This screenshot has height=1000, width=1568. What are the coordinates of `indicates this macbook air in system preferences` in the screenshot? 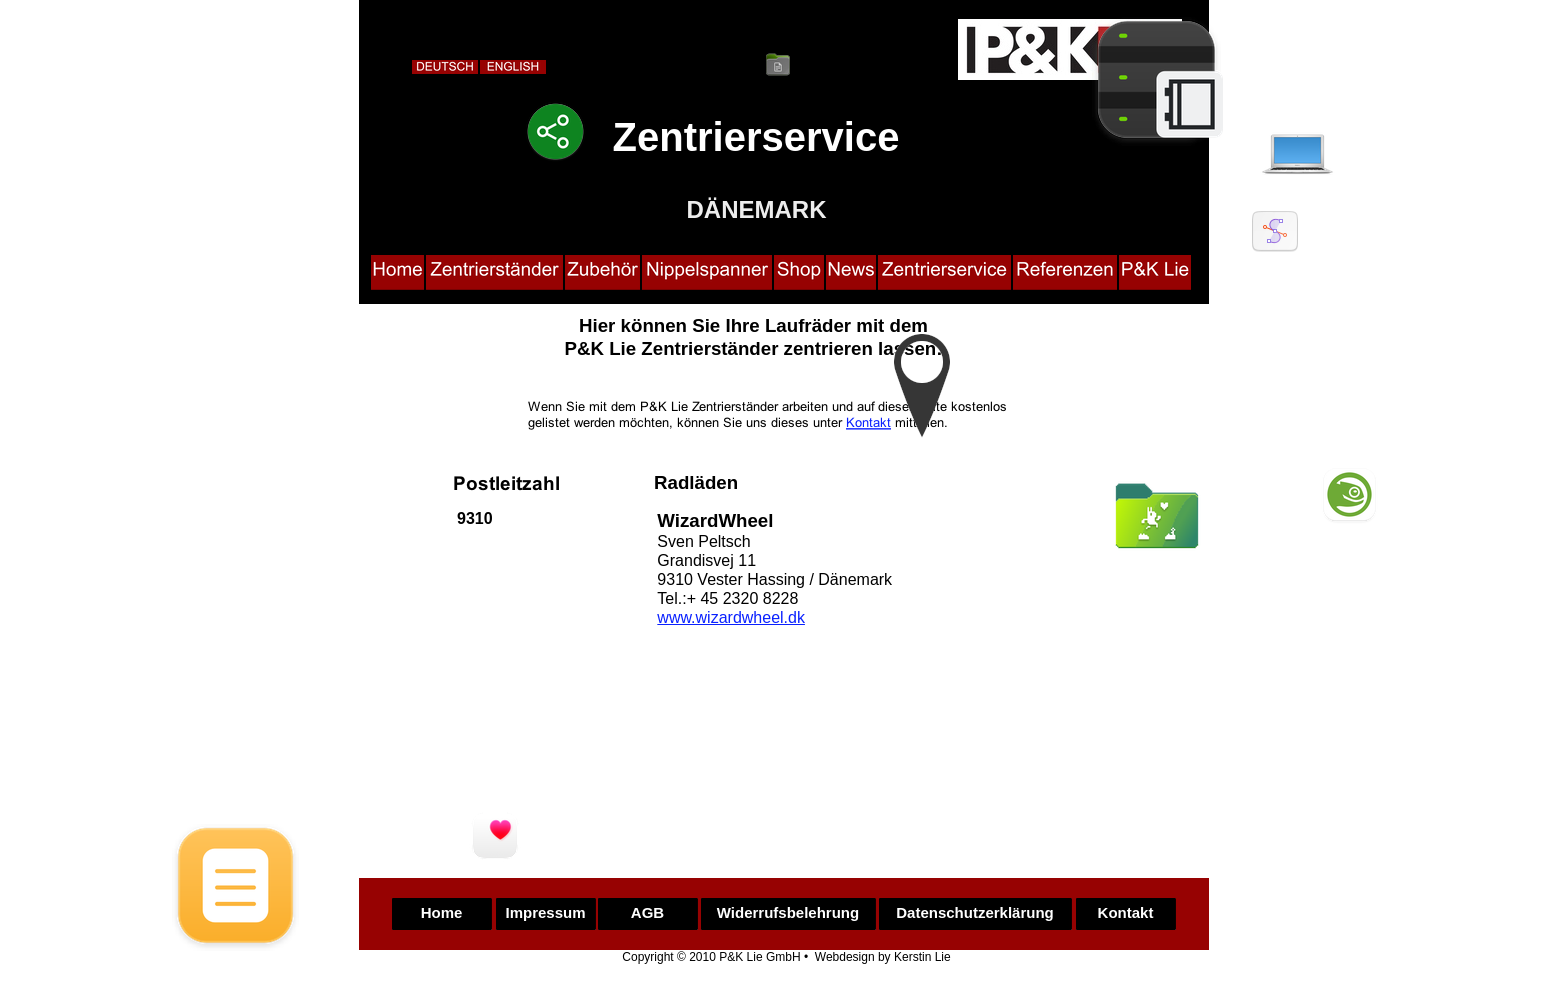 It's located at (1297, 148).